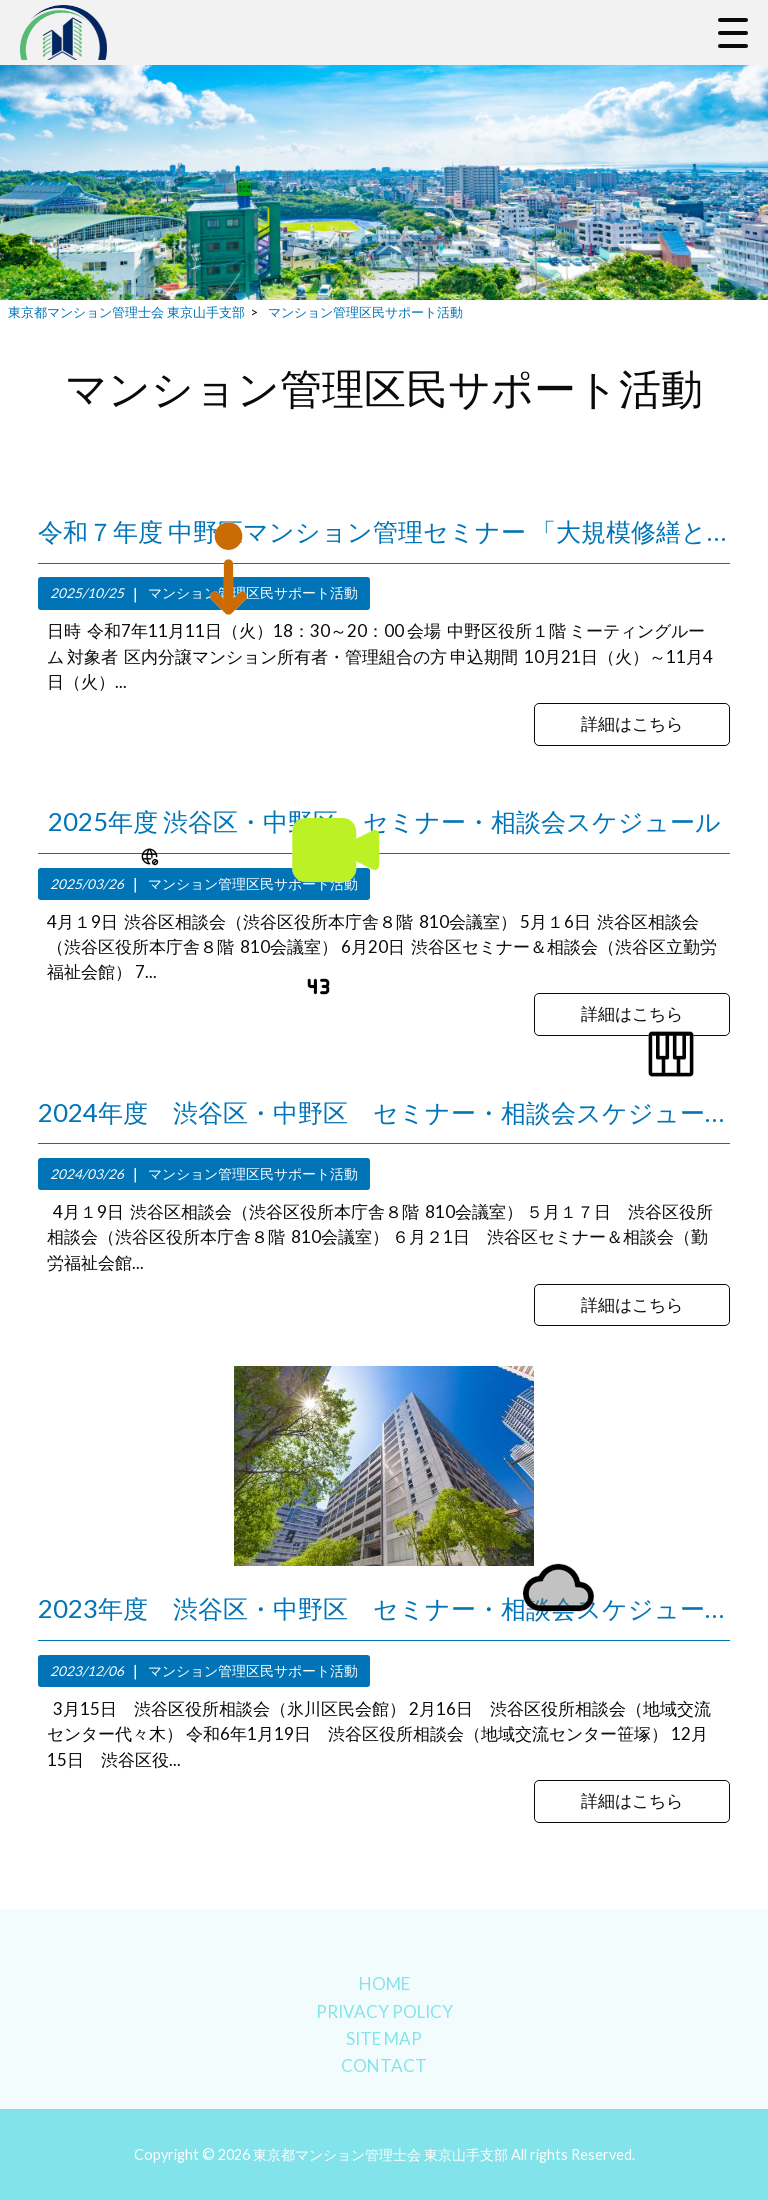 The image size is (768, 2200). Describe the element at coordinates (338, 850) in the screenshot. I see `start a video call` at that location.